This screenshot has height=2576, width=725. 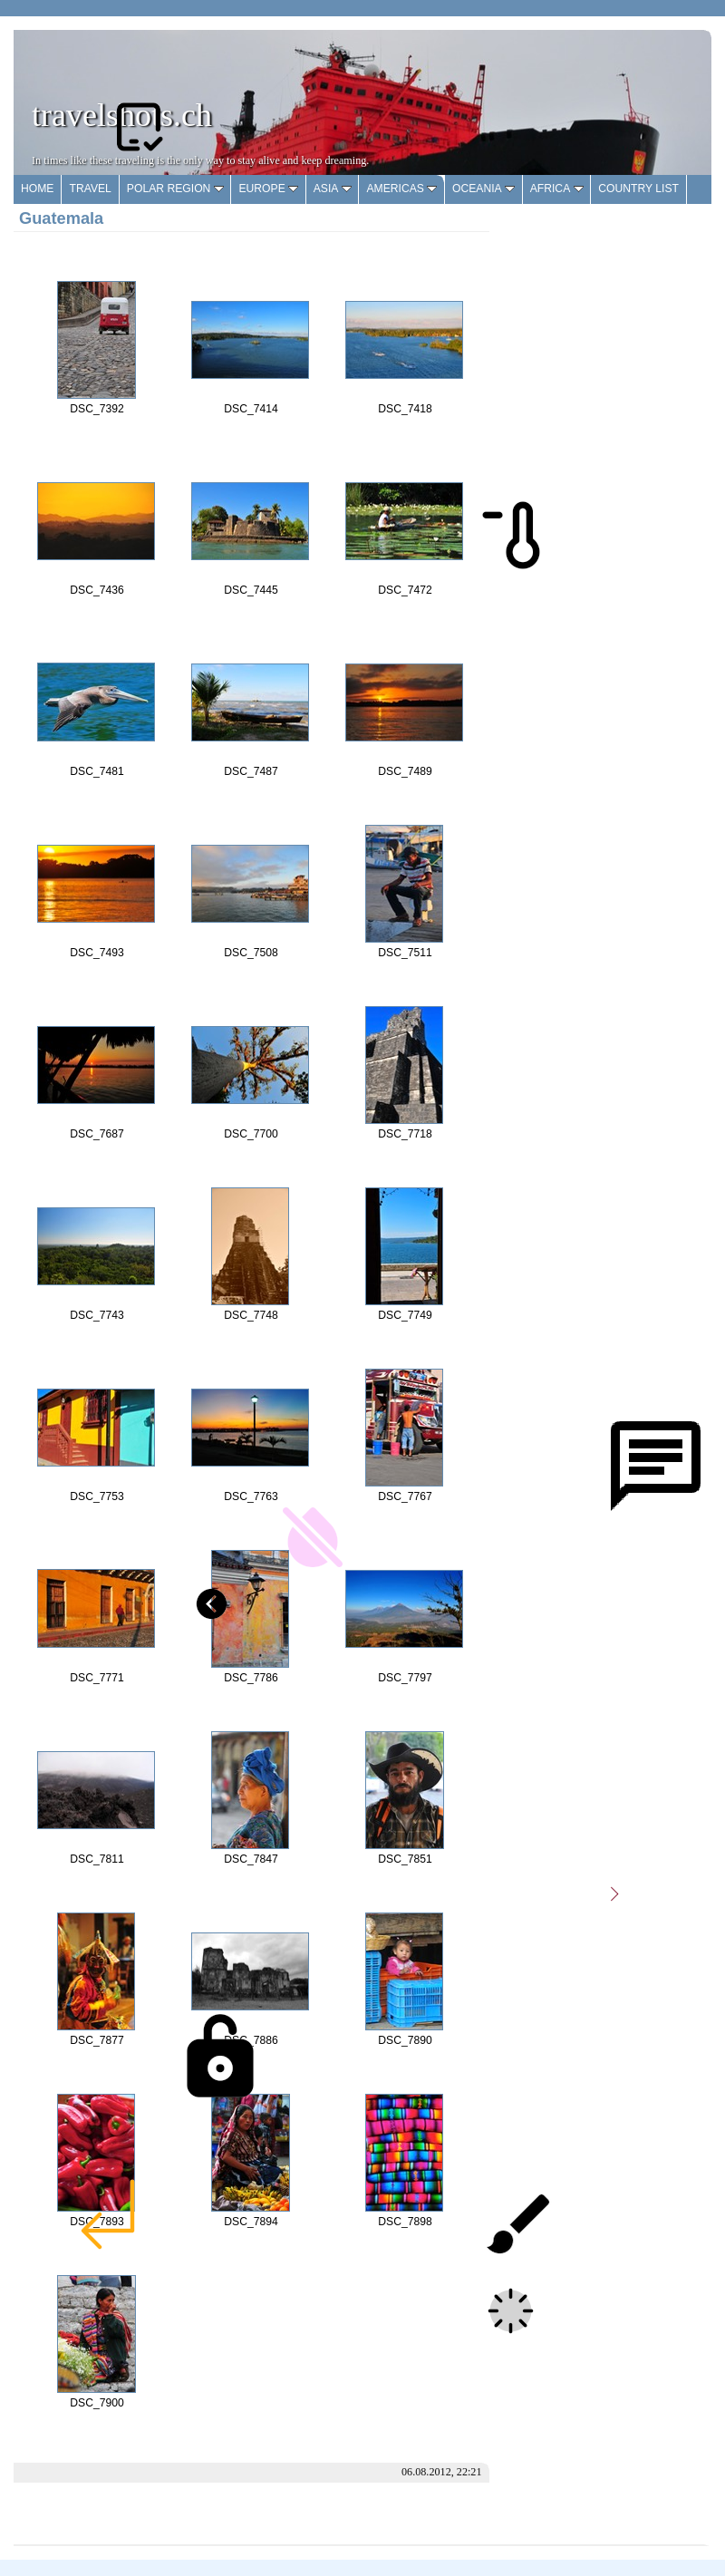 What do you see at coordinates (516, 535) in the screenshot?
I see `decrease temperature setting` at bounding box center [516, 535].